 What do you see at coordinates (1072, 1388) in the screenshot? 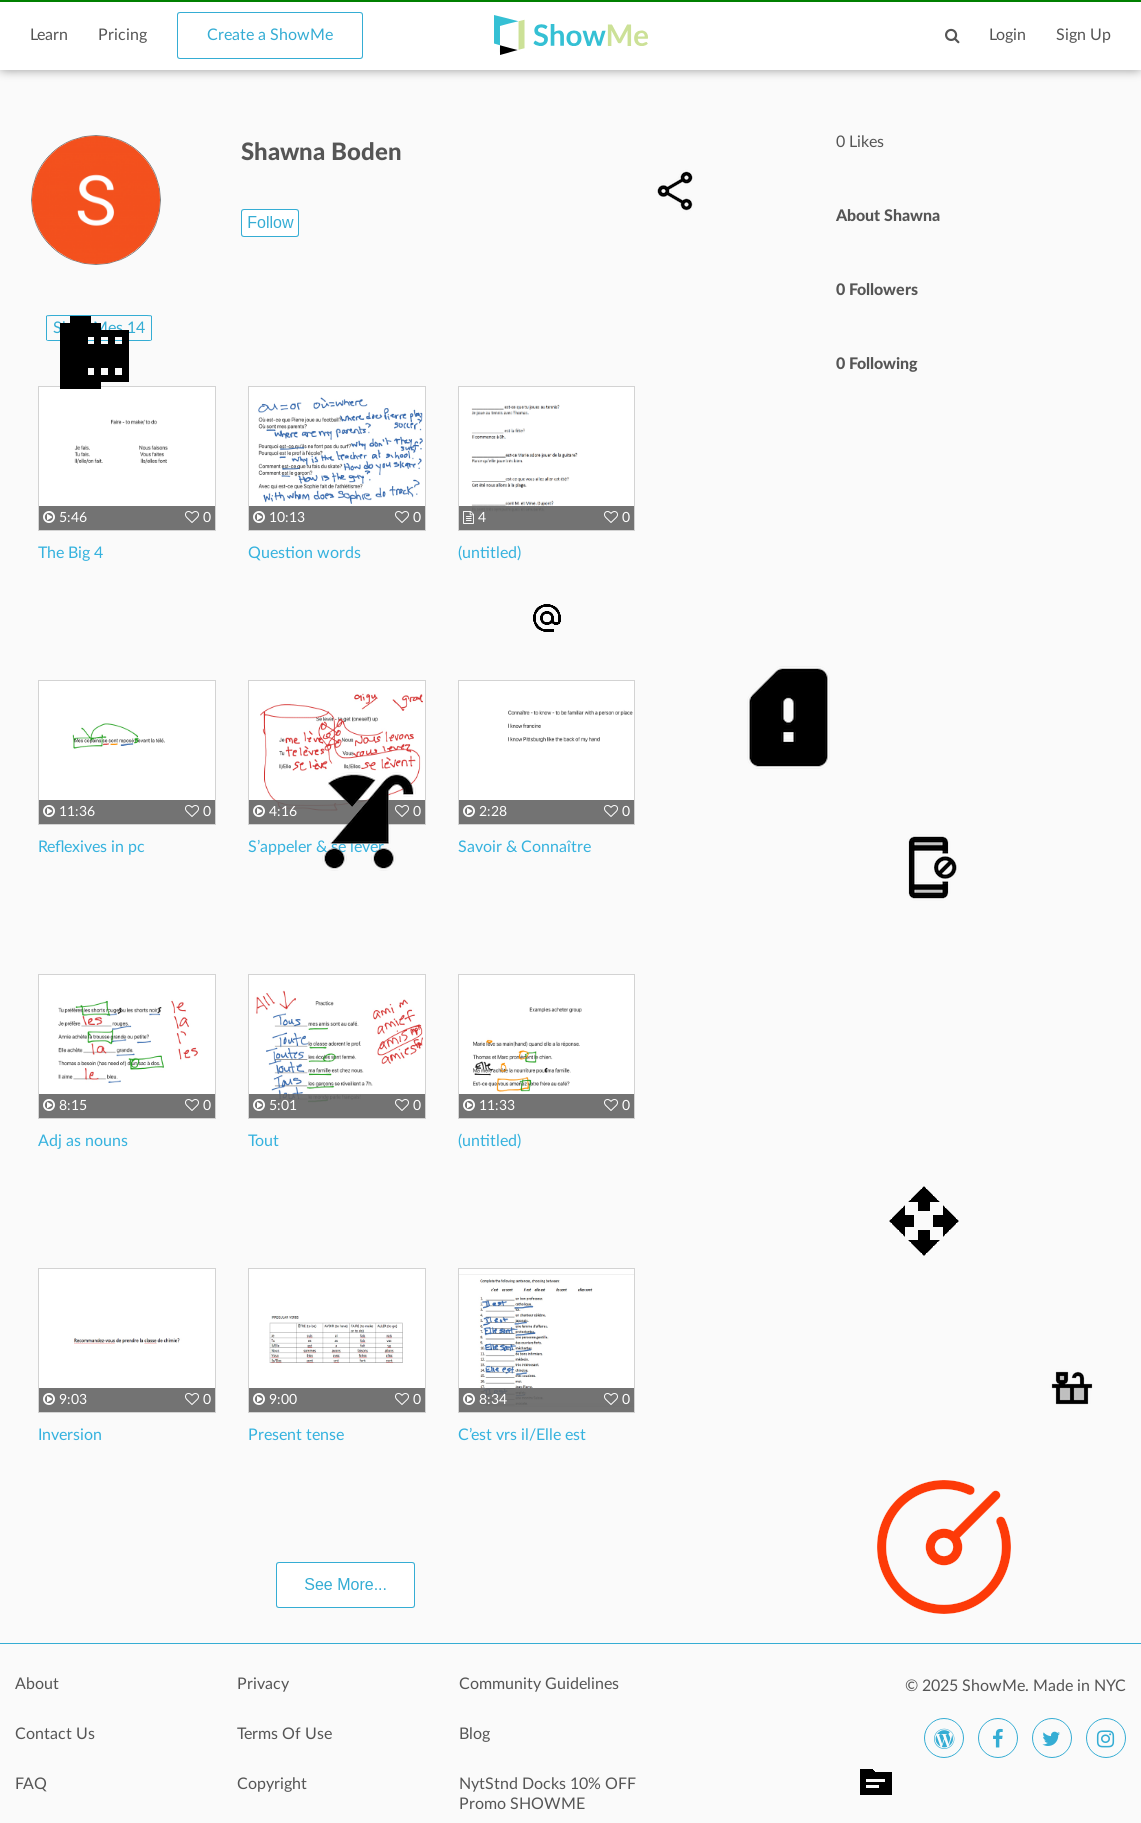
I see `browse kitchen countertop options` at bounding box center [1072, 1388].